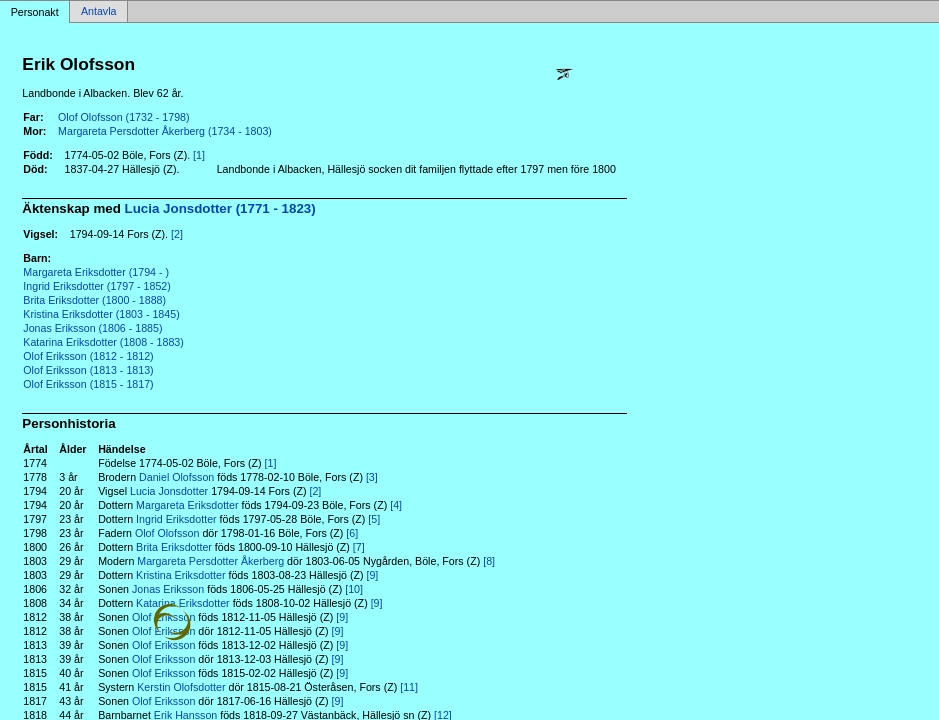  Describe the element at coordinates (564, 74) in the screenshot. I see `access hang gliding or aerial sports activities` at that location.